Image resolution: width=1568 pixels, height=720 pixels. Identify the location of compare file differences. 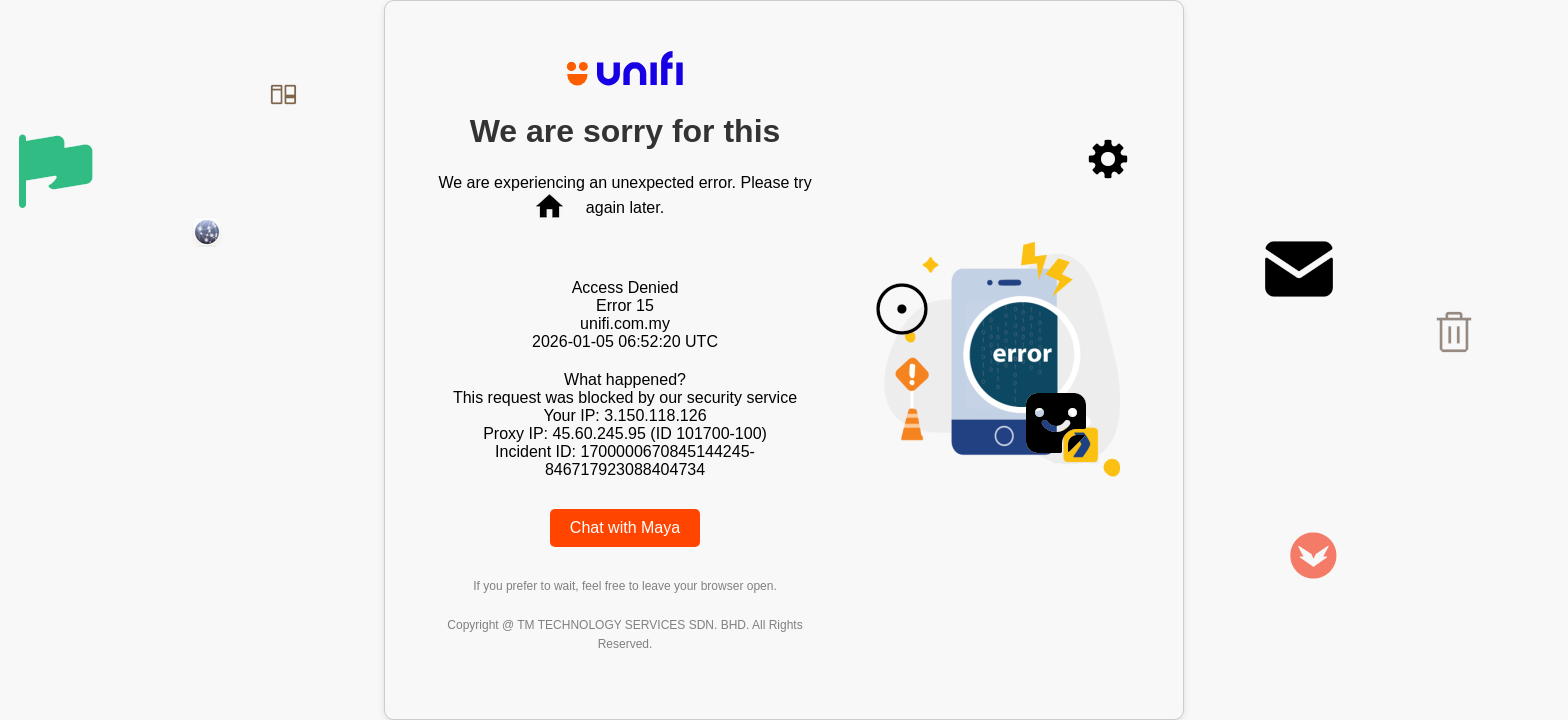
(282, 94).